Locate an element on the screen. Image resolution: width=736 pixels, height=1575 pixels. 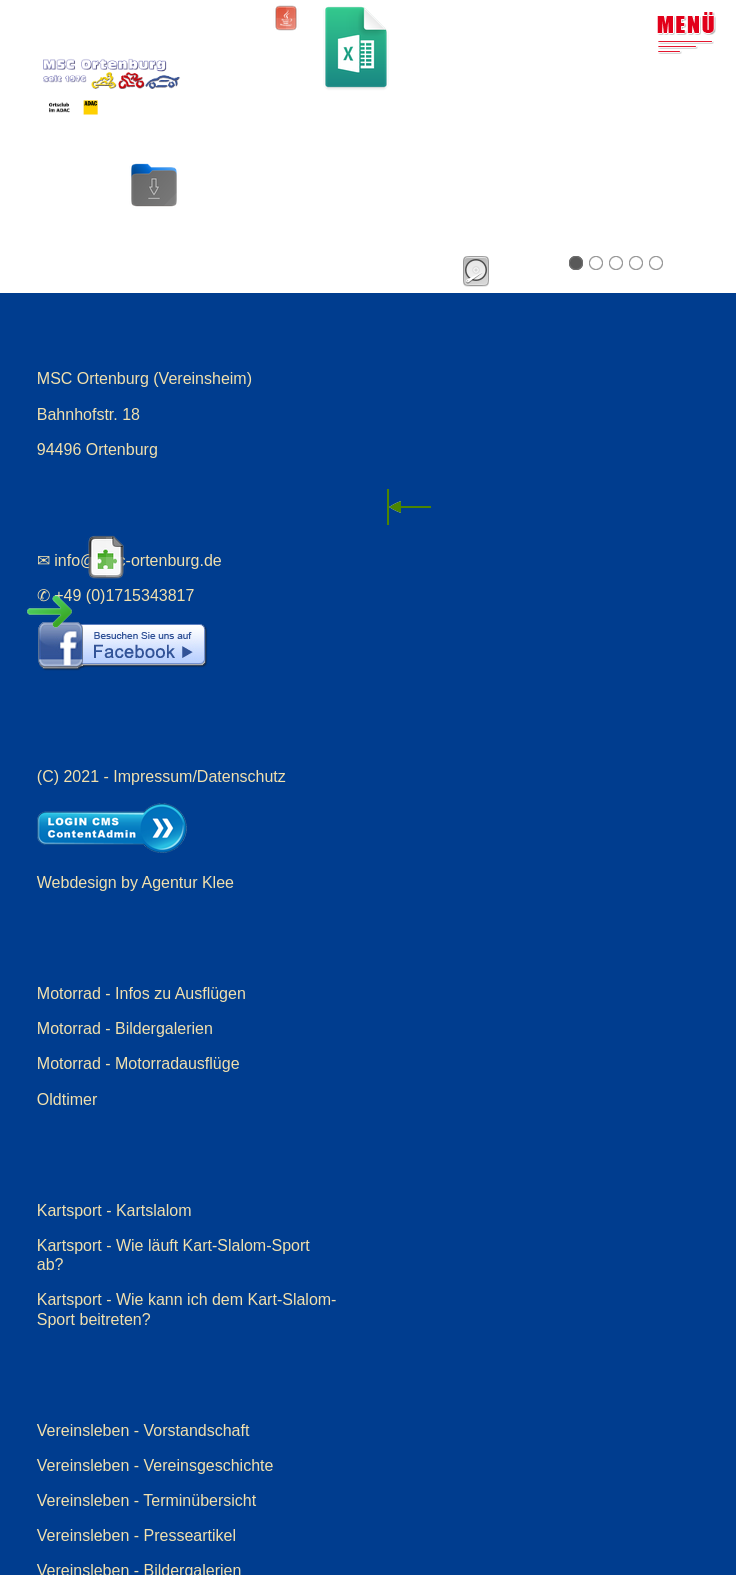
openoffice extension file type indicator is located at coordinates (106, 557).